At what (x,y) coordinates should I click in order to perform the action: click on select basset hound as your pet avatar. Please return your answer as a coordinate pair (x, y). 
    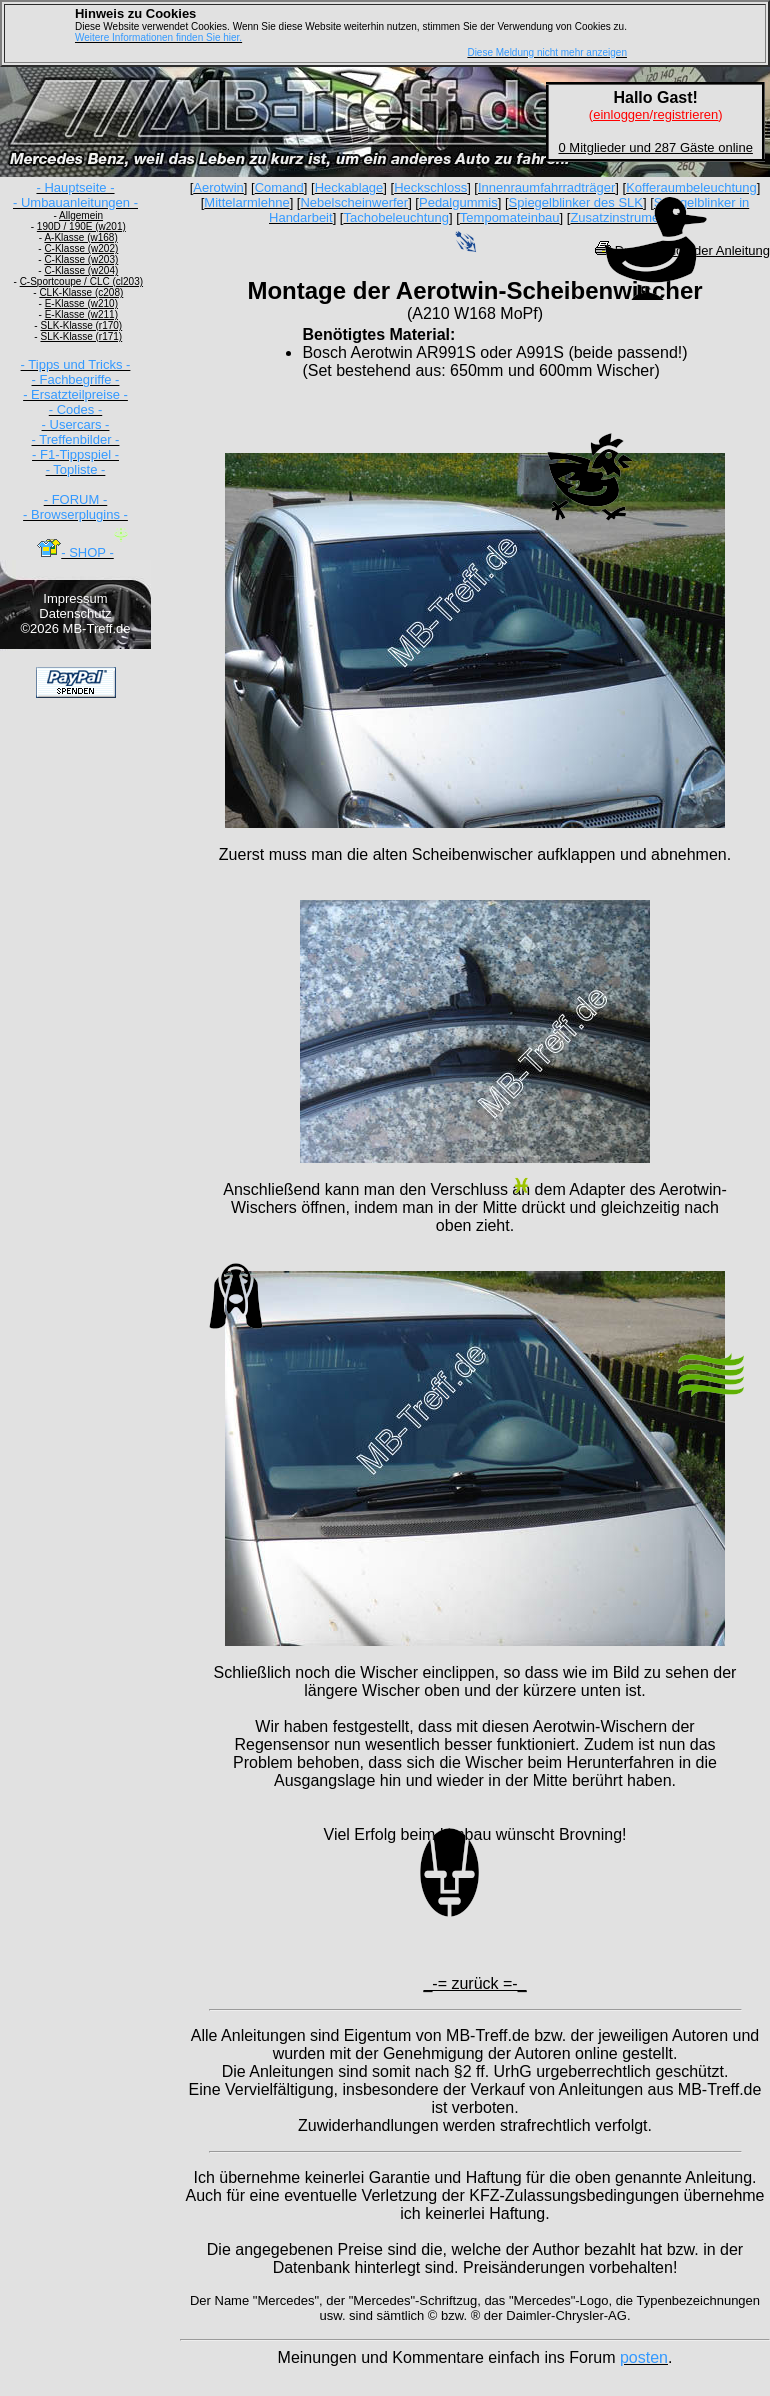
    Looking at the image, I should click on (236, 1296).